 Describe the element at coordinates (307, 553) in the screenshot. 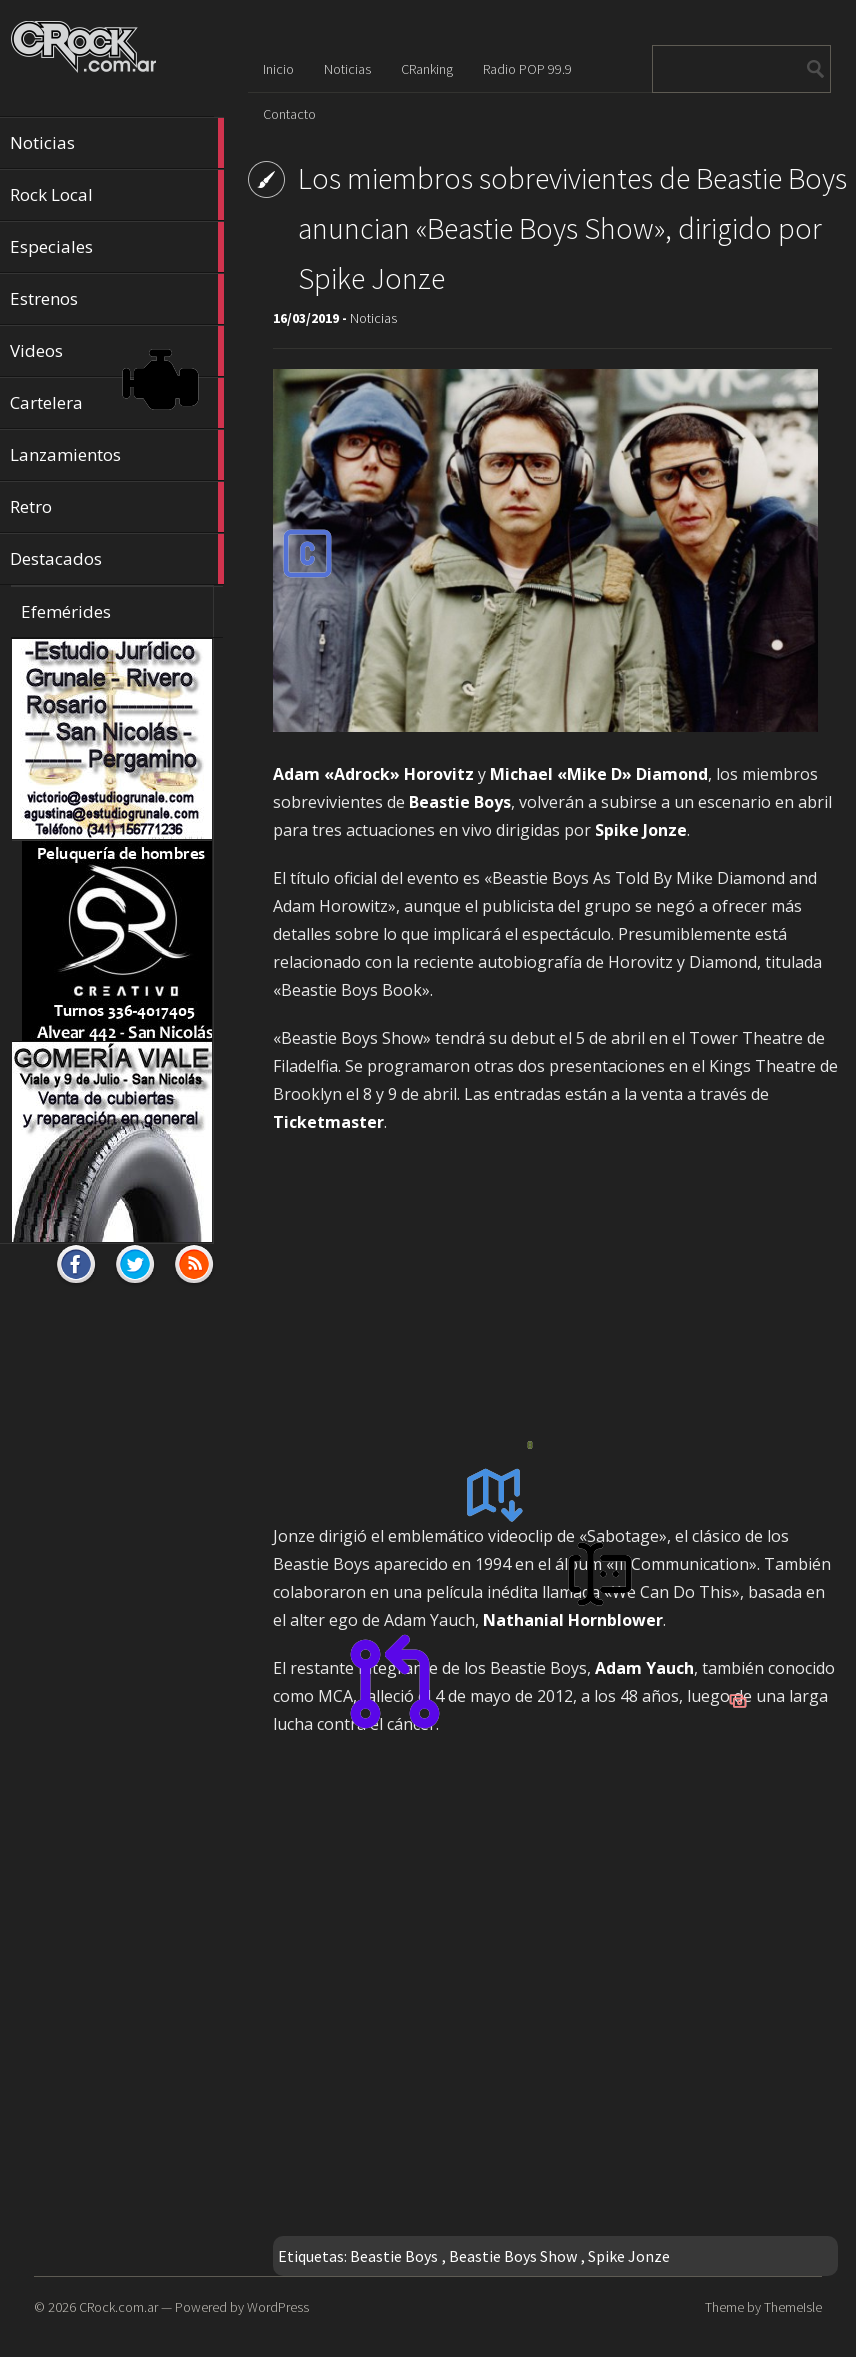

I see `indicates a "C" grade or rating` at that location.